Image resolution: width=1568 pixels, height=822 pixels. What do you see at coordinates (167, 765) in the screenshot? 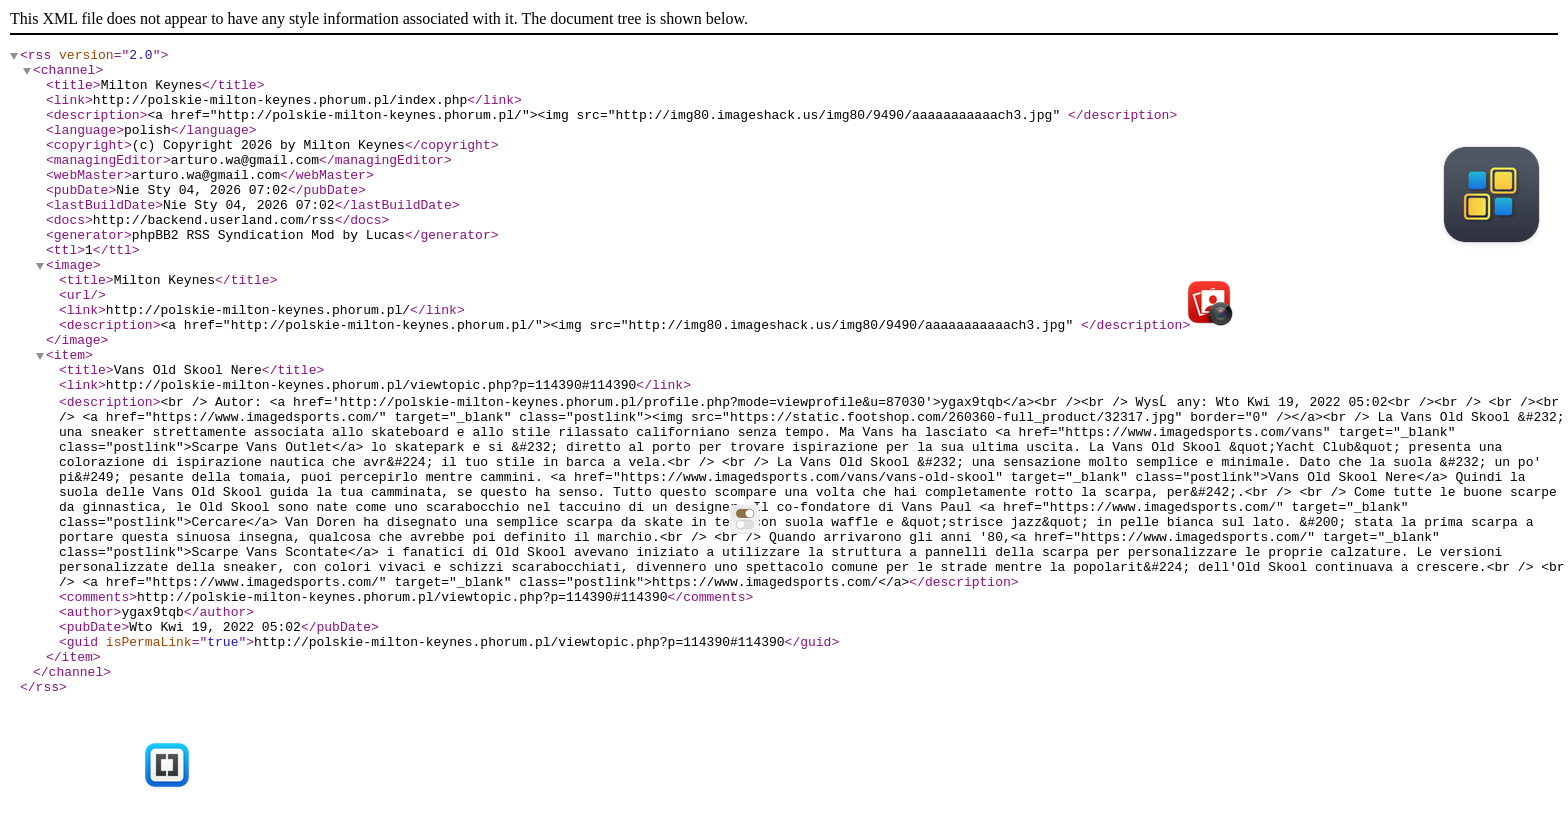
I see `open brackets code editor` at bounding box center [167, 765].